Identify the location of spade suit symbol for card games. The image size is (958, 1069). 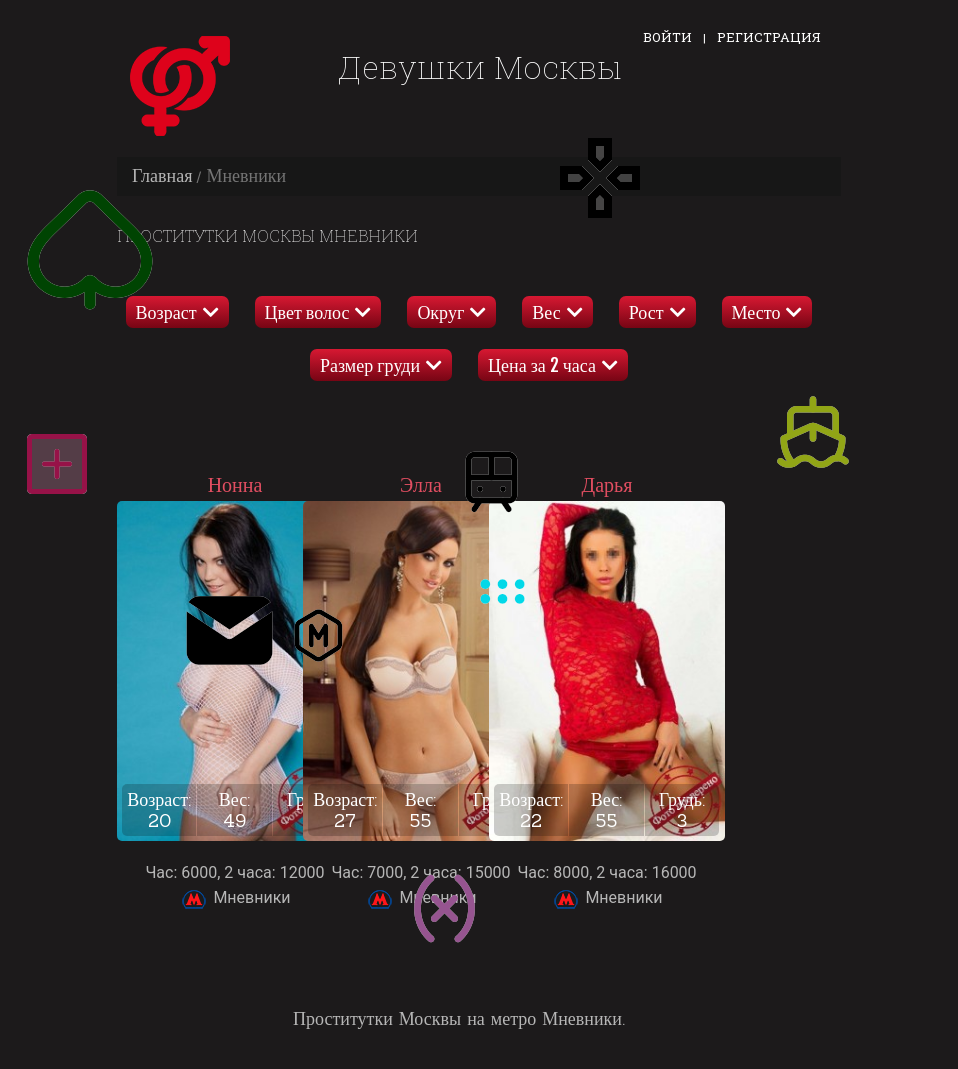
(90, 247).